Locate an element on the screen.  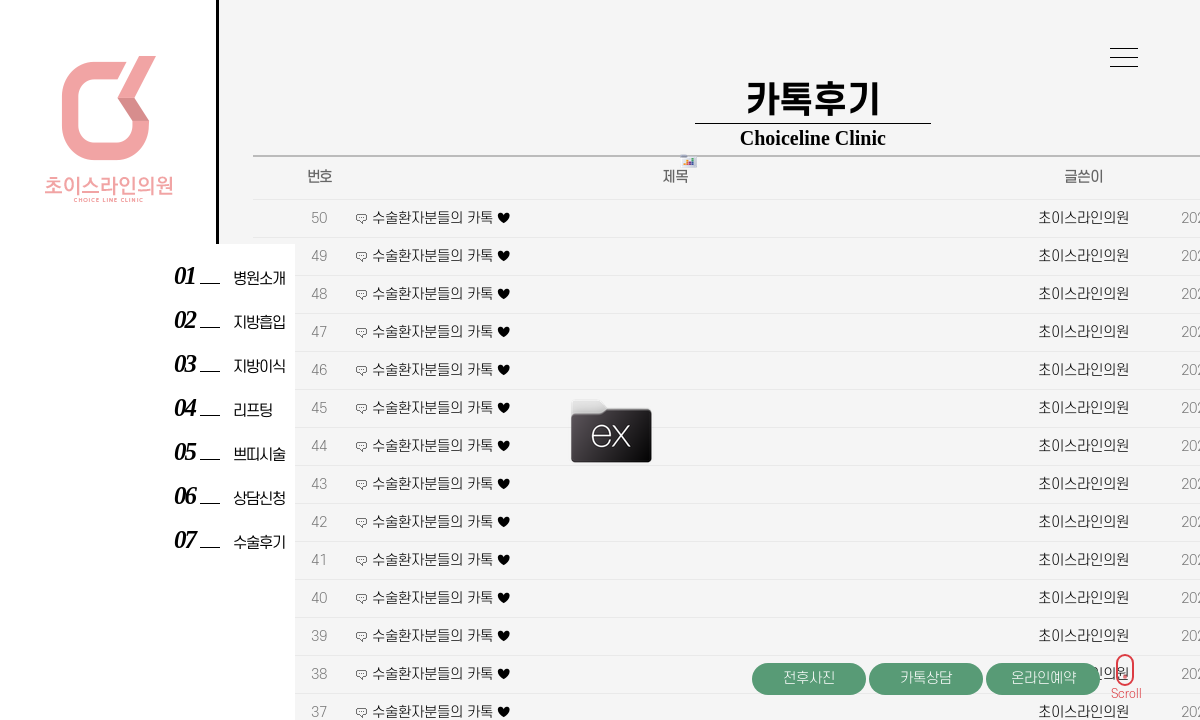
folder containing express.js project files is located at coordinates (611, 433).